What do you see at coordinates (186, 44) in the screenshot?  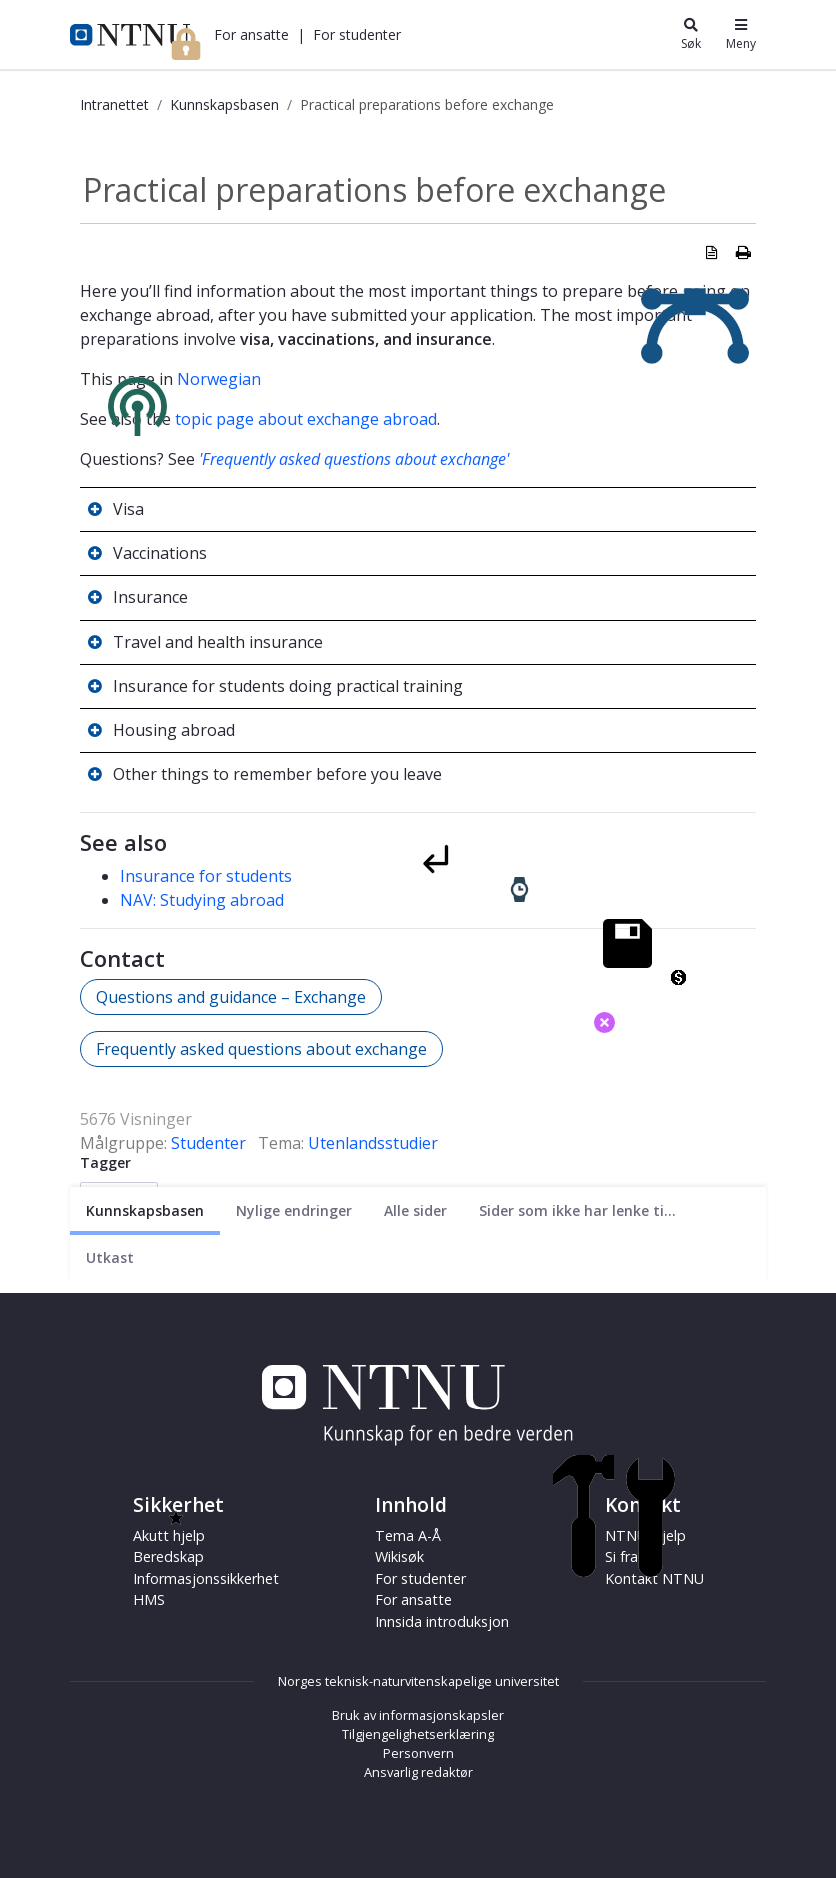 I see `indicates a locked or secured item` at bounding box center [186, 44].